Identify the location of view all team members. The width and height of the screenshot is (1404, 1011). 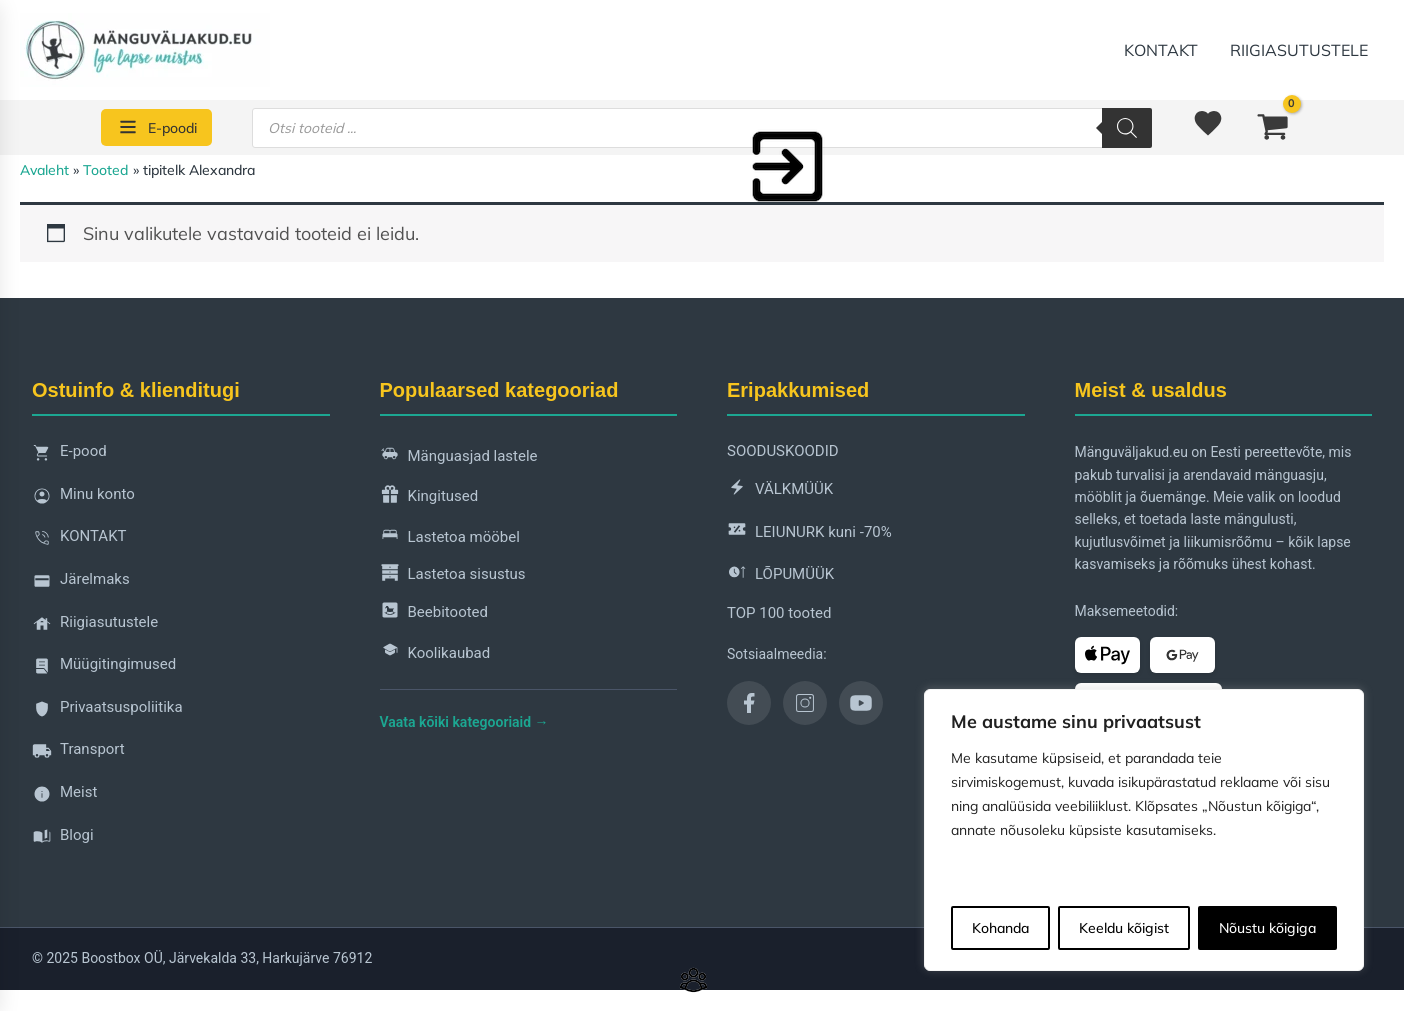
(693, 979).